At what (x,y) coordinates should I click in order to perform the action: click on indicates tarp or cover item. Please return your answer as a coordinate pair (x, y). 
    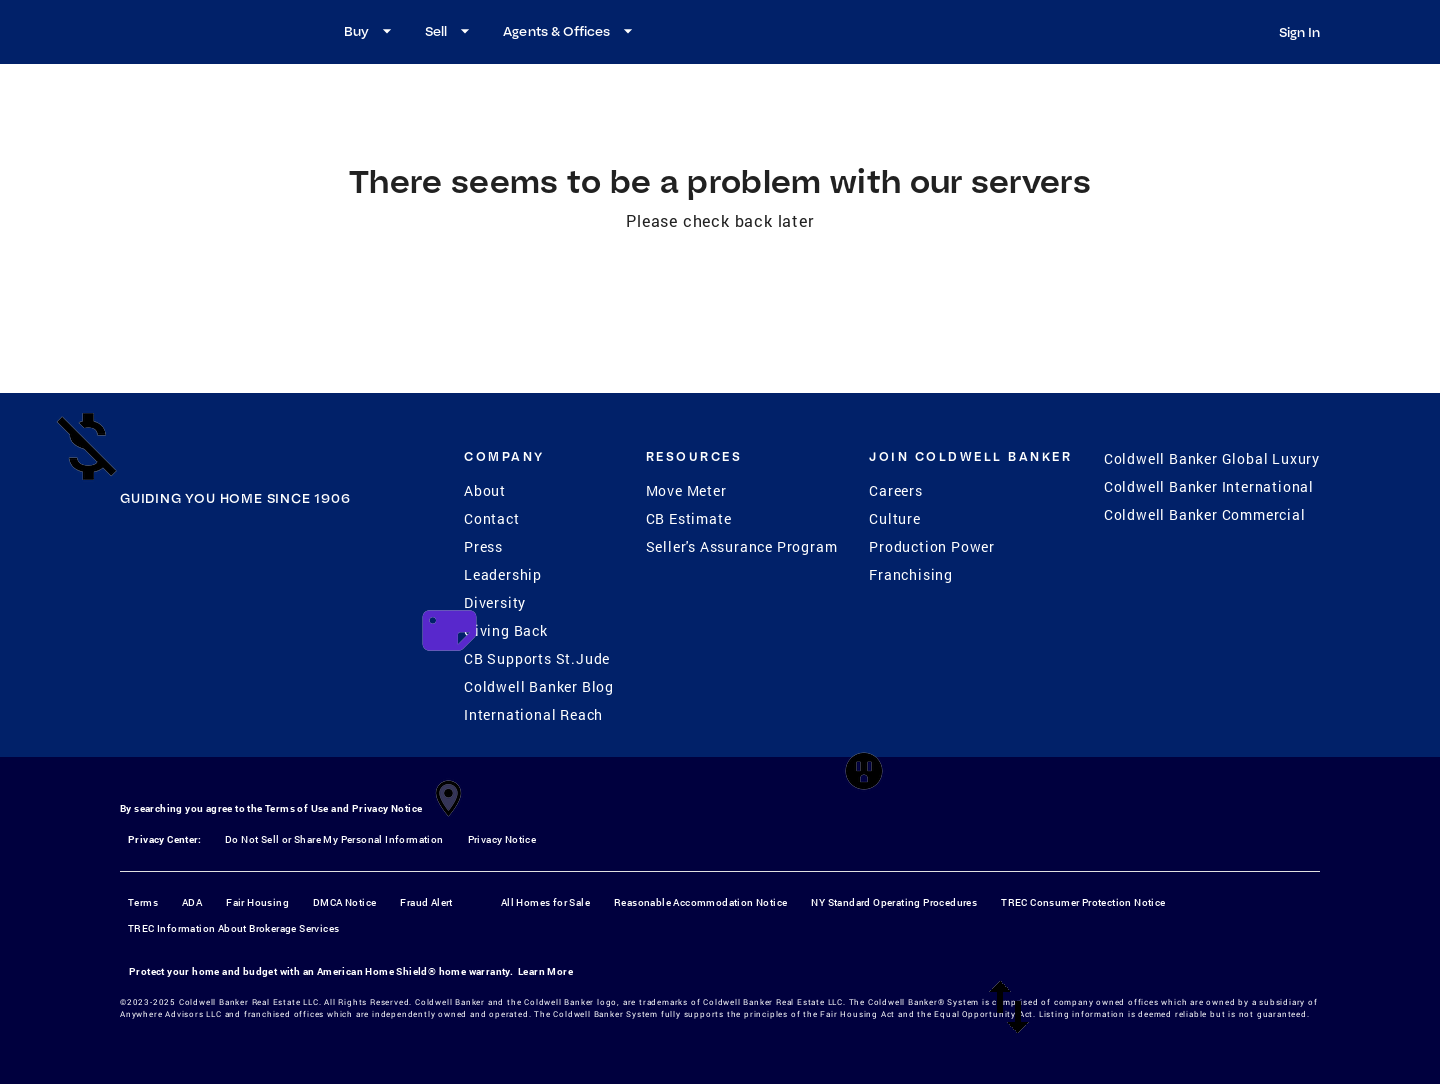
    Looking at the image, I should click on (449, 630).